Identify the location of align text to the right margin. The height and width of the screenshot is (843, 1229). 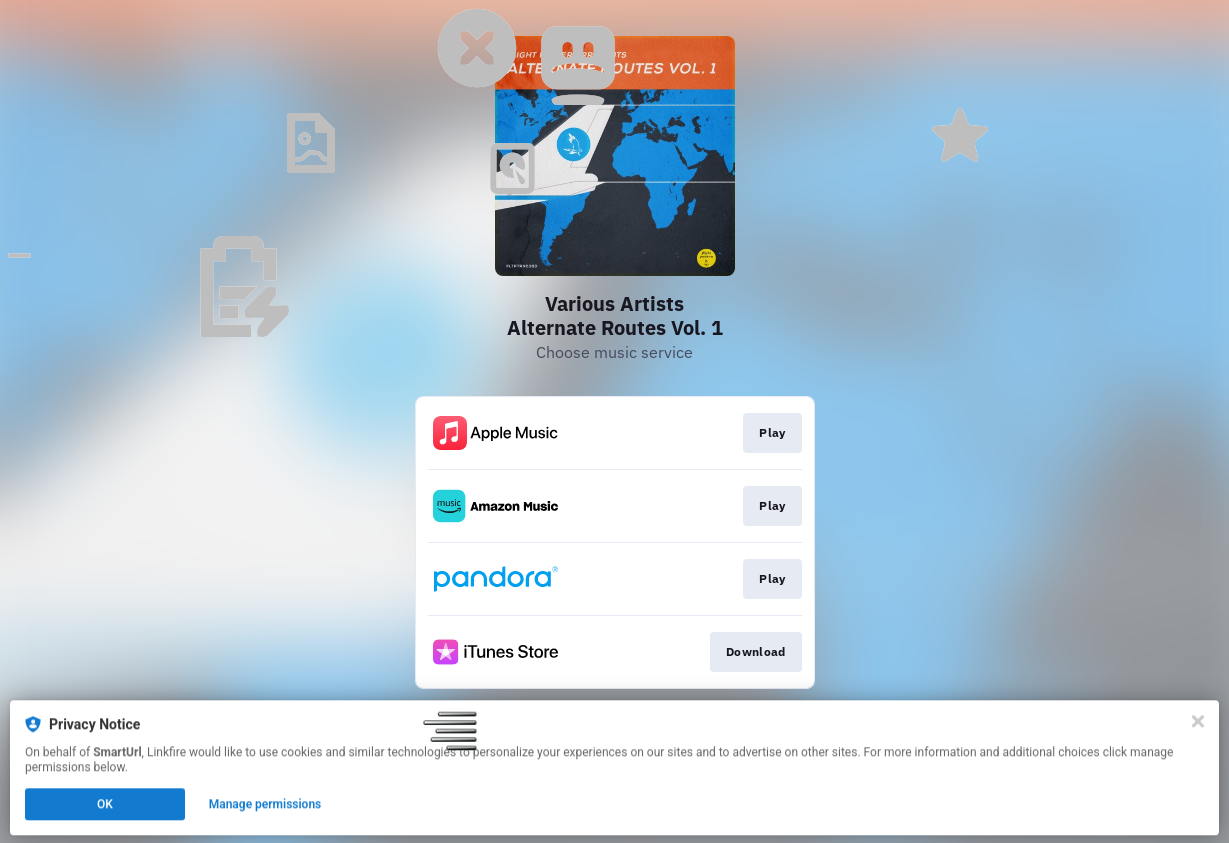
(450, 731).